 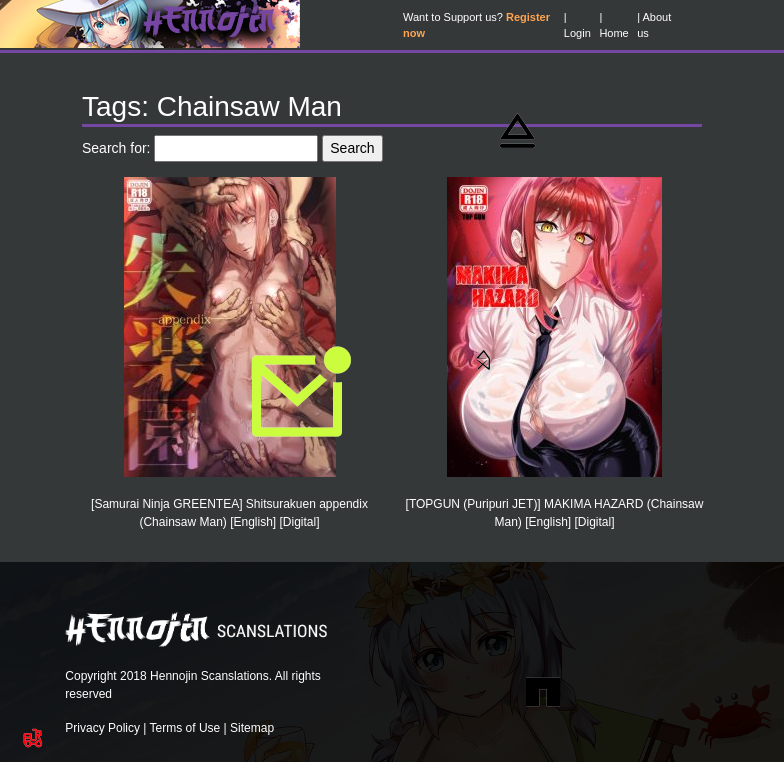 I want to click on select e-bike as transportation mode, so click(x=32, y=738).